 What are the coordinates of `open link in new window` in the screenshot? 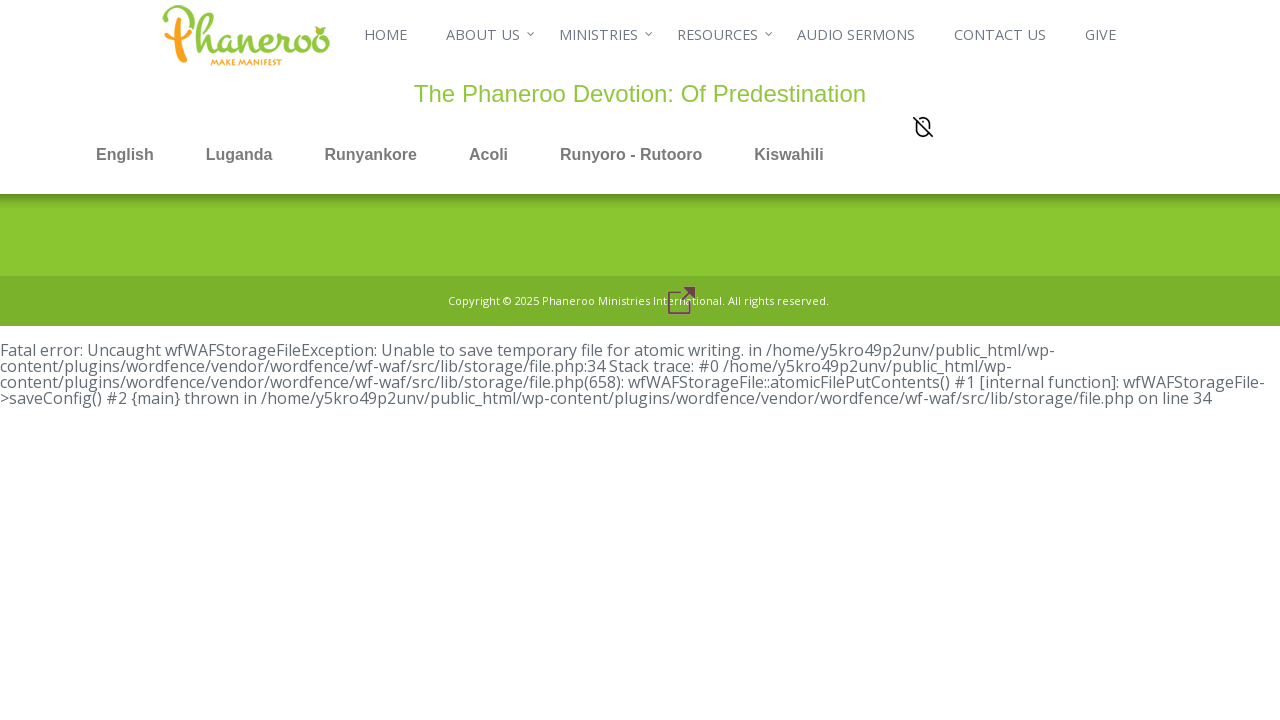 It's located at (681, 300).